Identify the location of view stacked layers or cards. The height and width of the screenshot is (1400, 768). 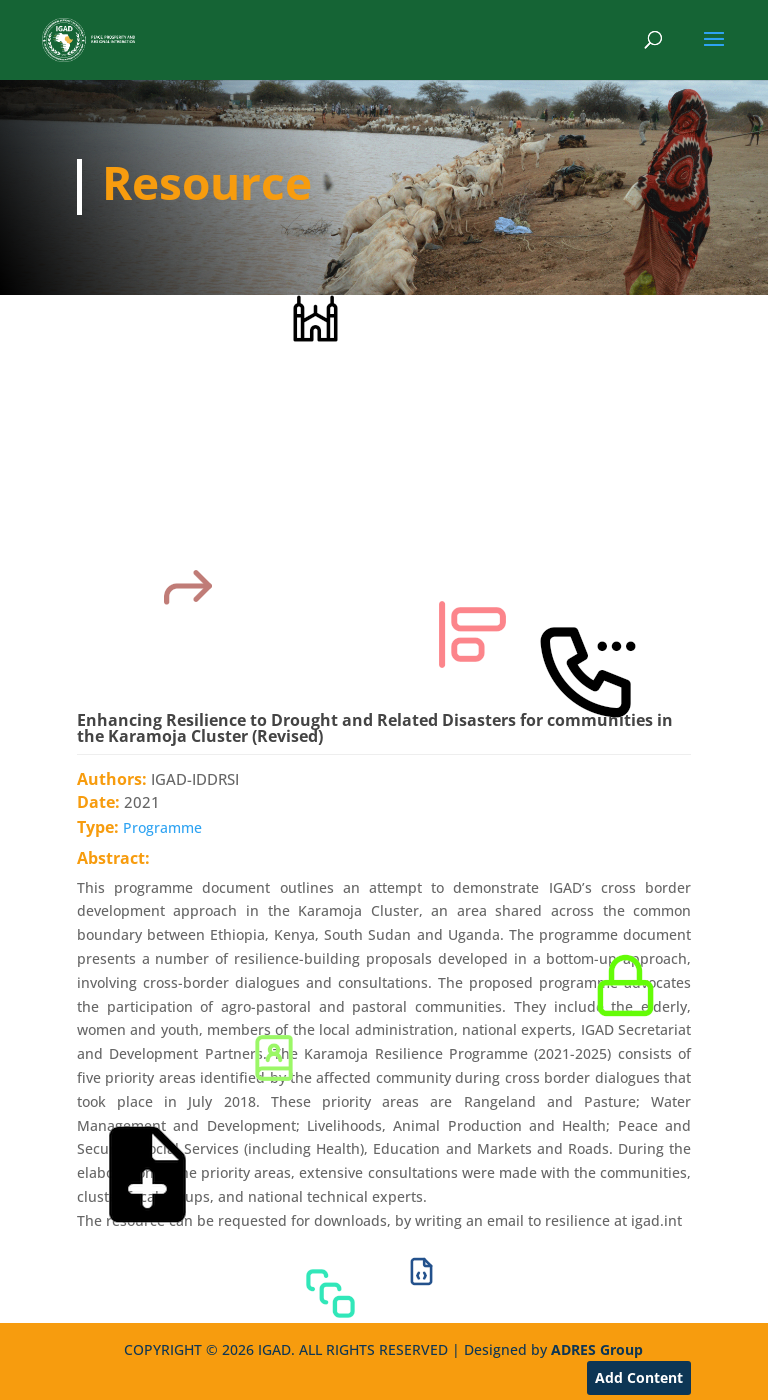
(330, 1293).